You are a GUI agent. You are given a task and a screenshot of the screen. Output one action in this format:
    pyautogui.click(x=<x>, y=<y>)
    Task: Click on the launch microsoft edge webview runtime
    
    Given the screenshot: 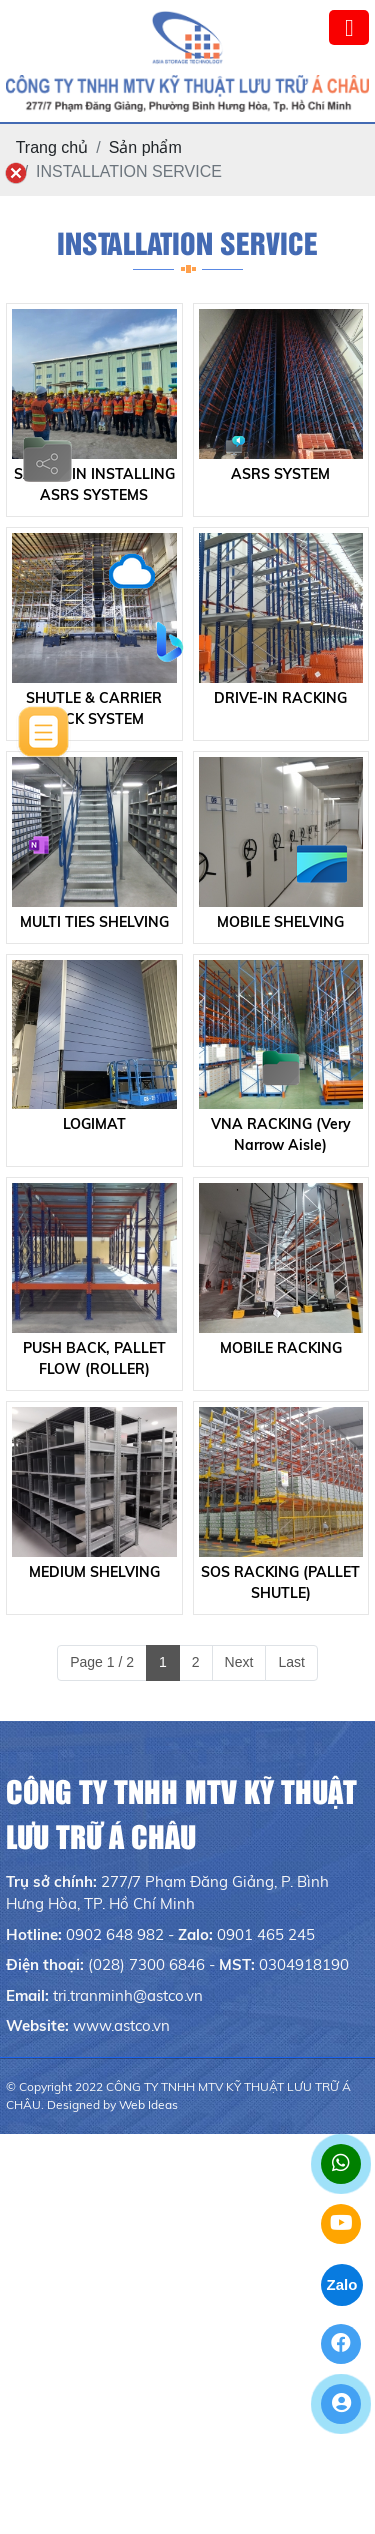 What is the action you would take?
    pyautogui.click(x=322, y=864)
    